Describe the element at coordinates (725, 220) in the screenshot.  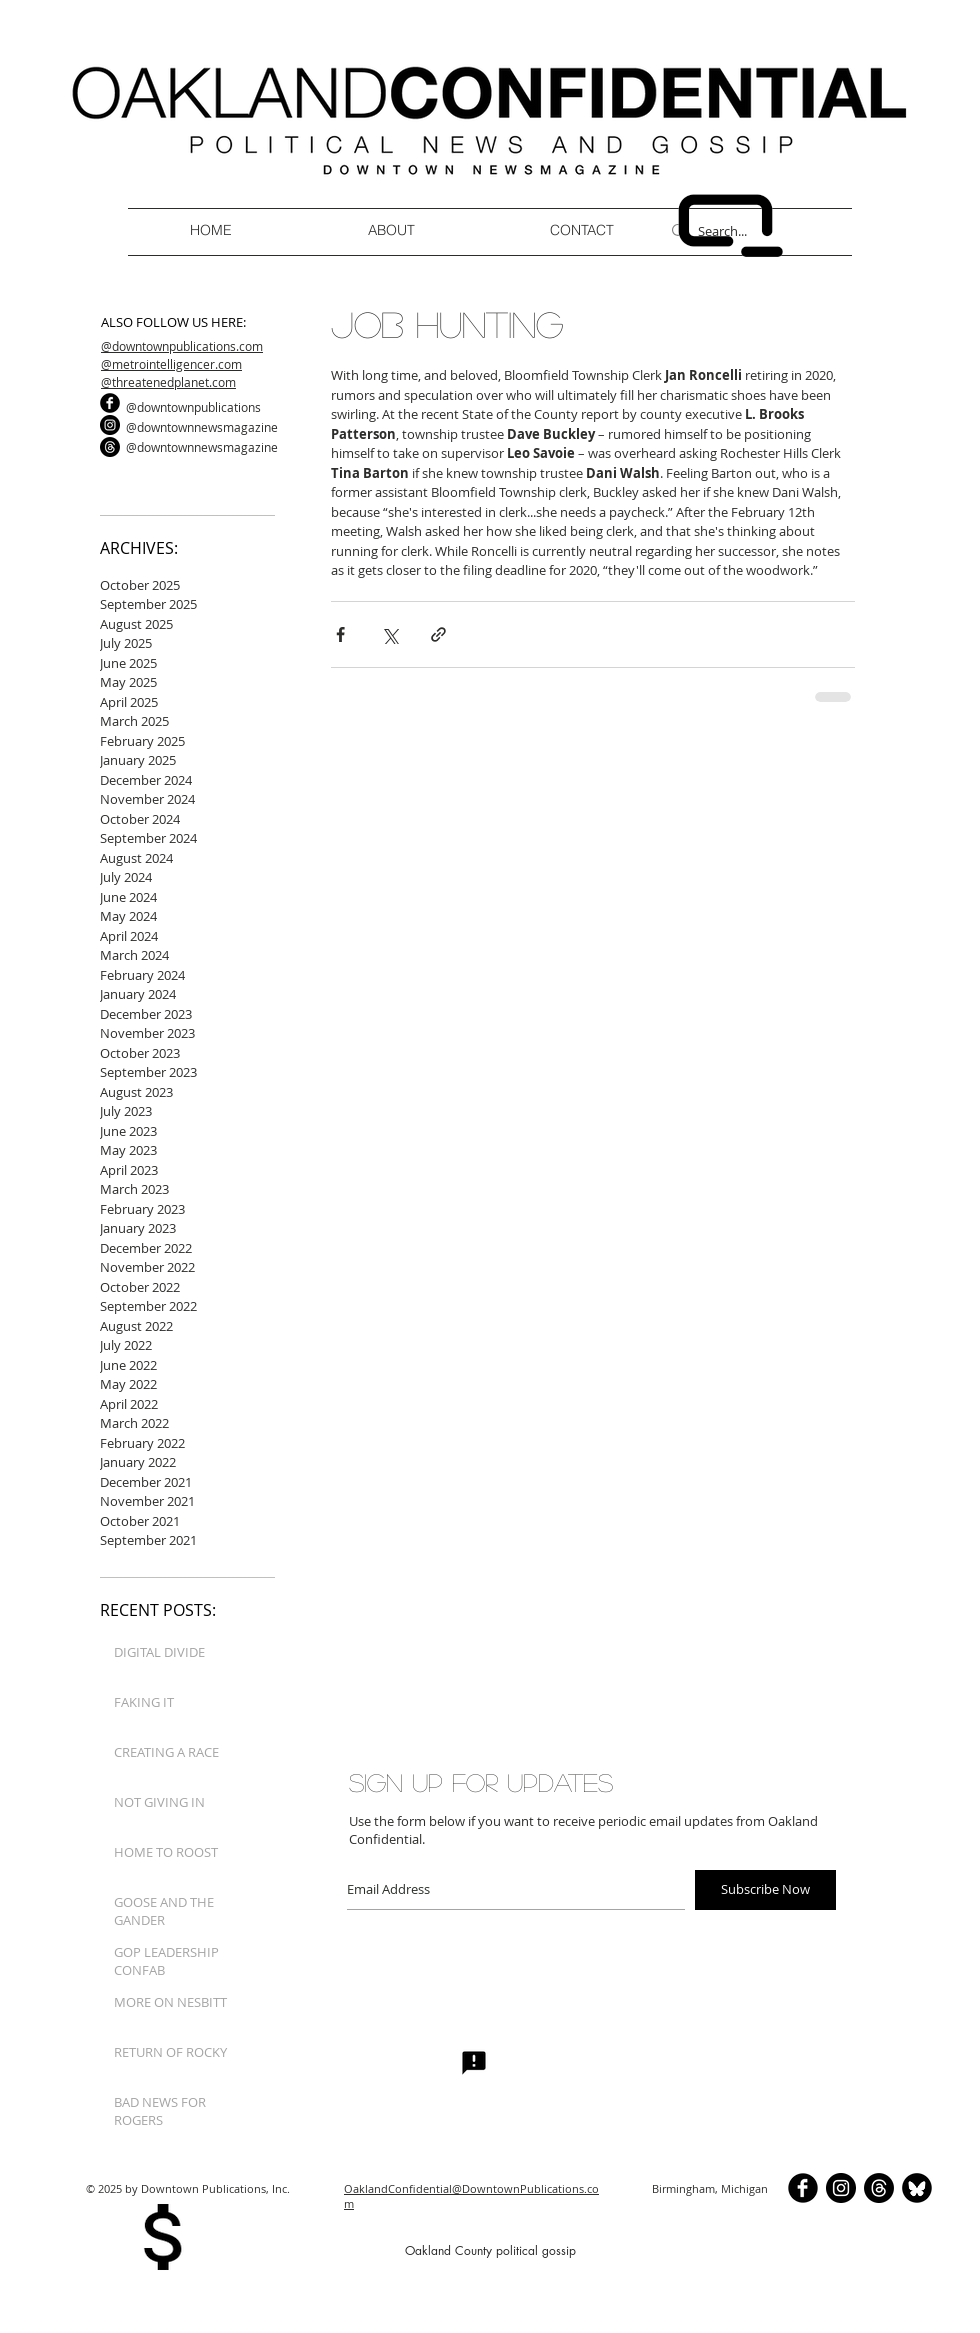
I see `remove a variable from your code` at that location.